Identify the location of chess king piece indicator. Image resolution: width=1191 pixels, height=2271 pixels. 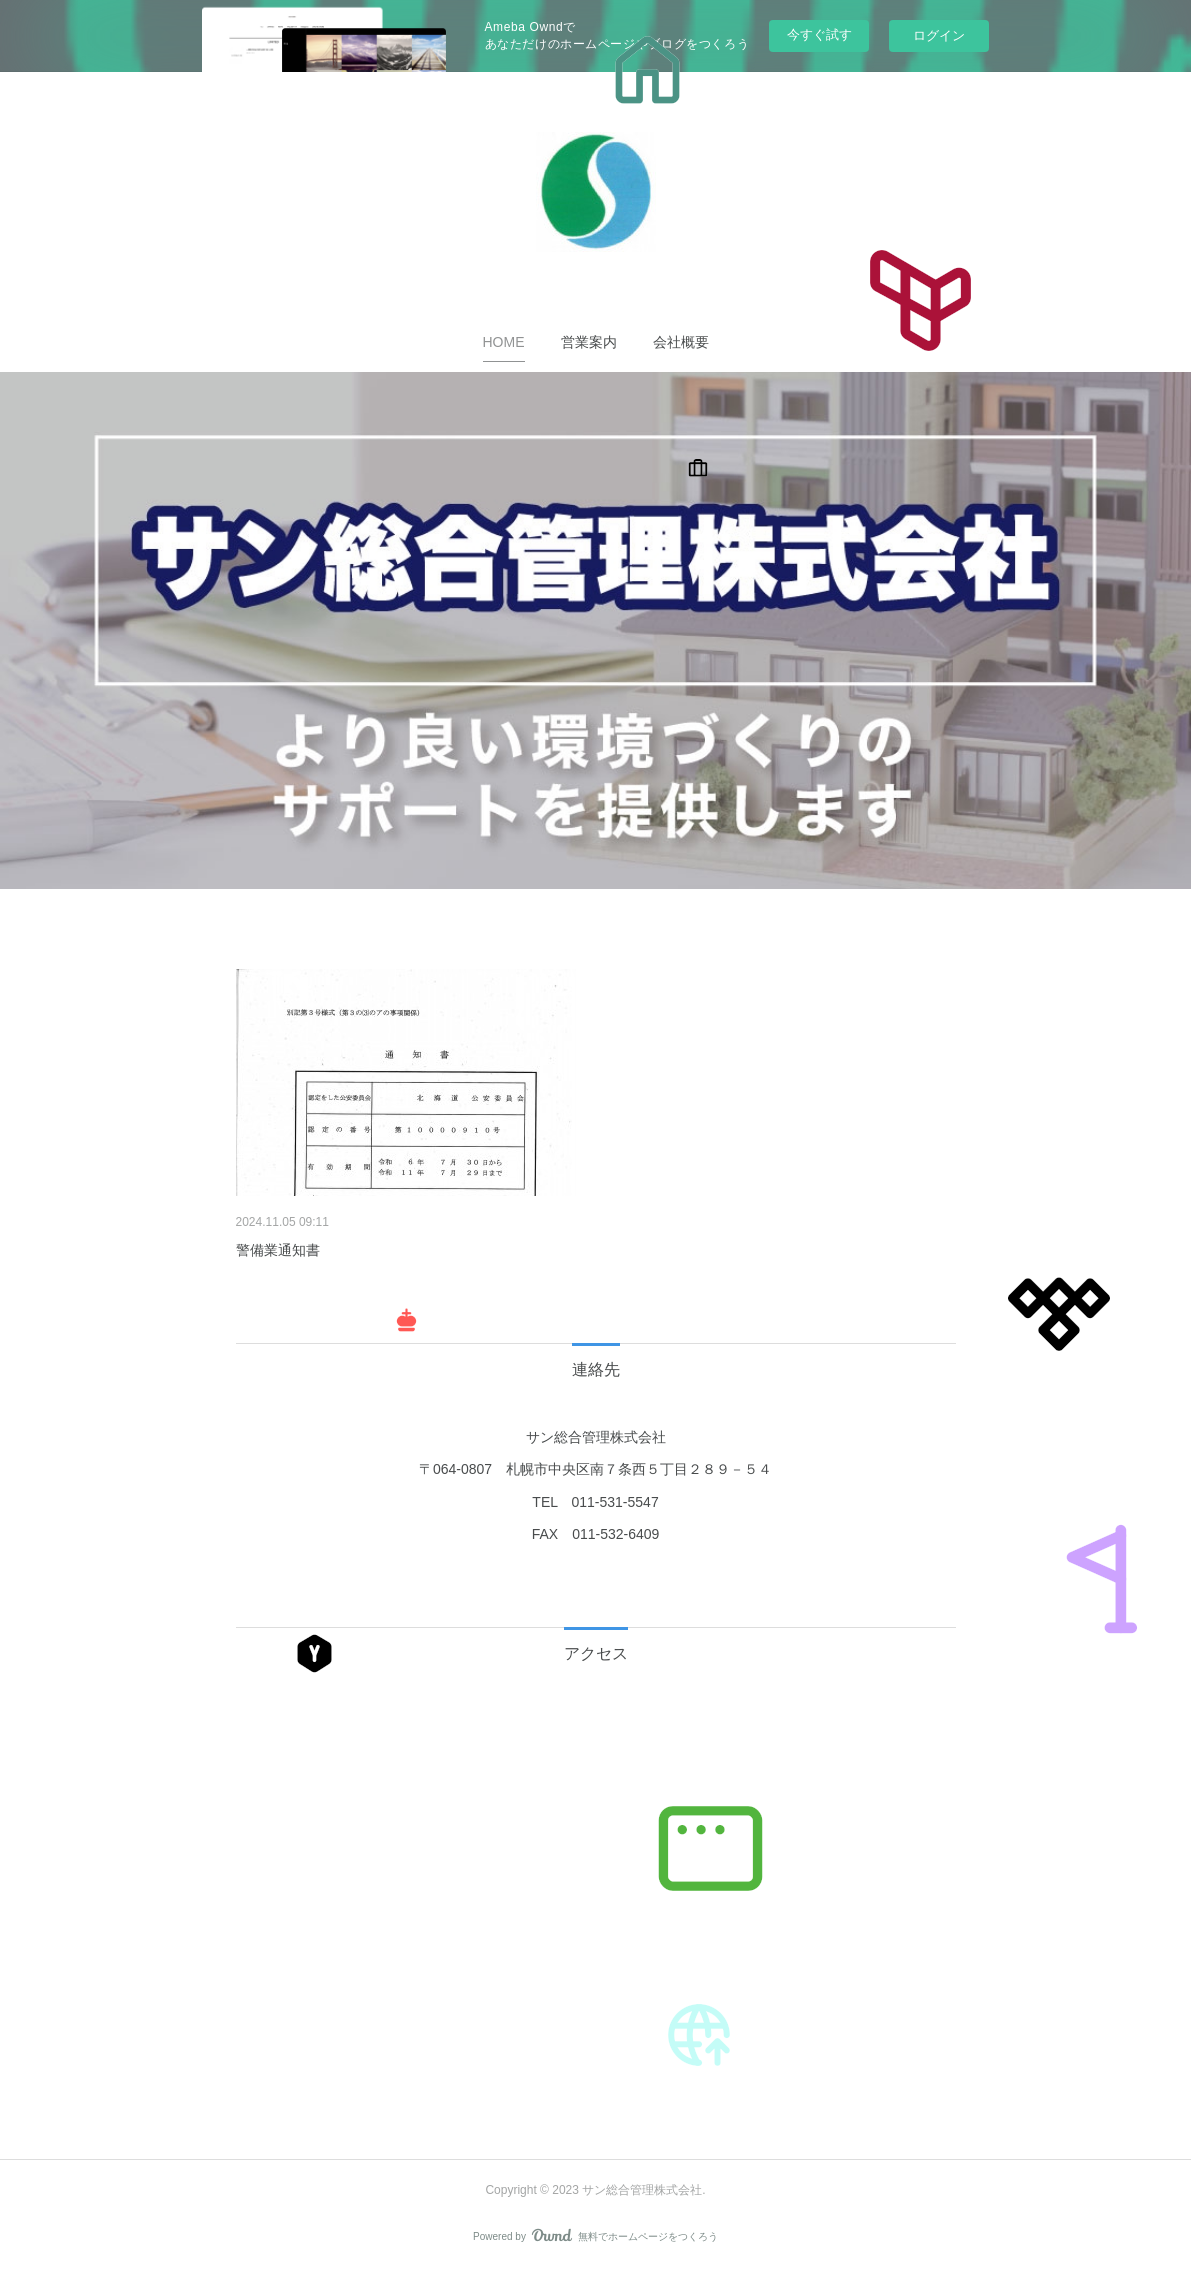
(406, 1320).